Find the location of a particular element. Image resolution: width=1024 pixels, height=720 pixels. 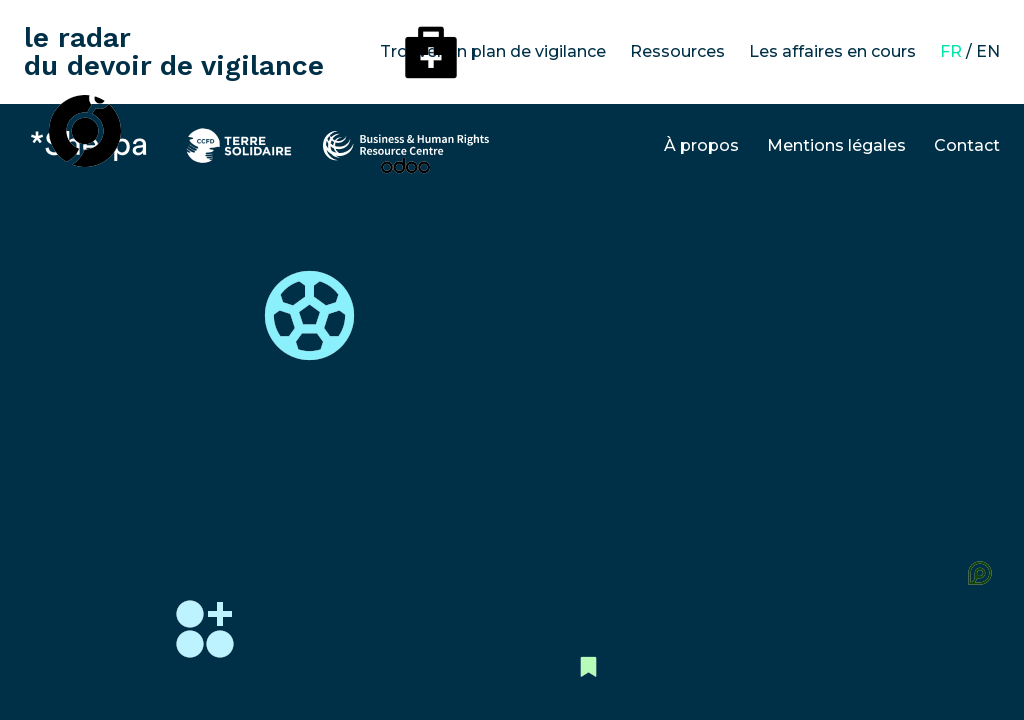

navigate to the Leptos framework homepage is located at coordinates (85, 131).